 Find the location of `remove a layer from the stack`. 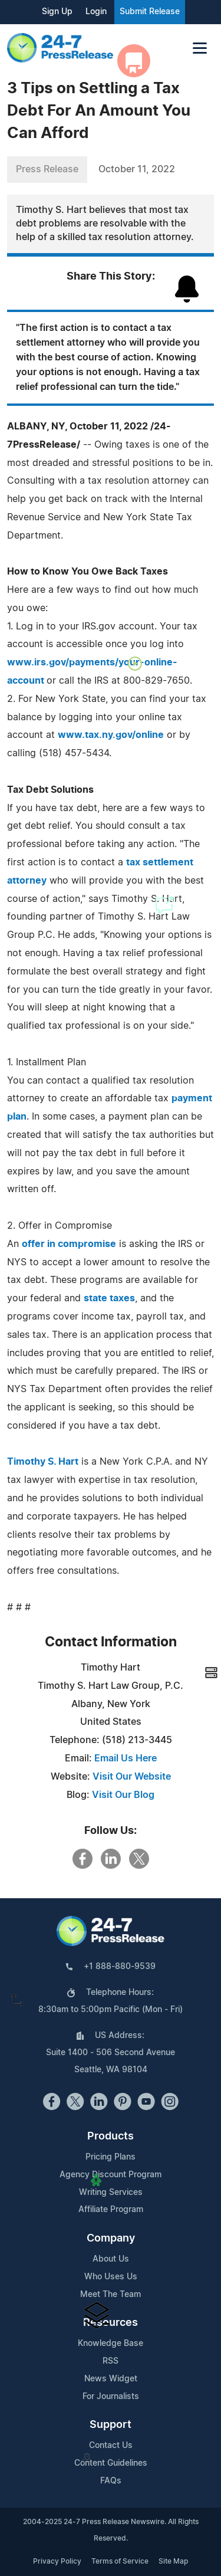

remove a layer from the stack is located at coordinates (97, 2315).